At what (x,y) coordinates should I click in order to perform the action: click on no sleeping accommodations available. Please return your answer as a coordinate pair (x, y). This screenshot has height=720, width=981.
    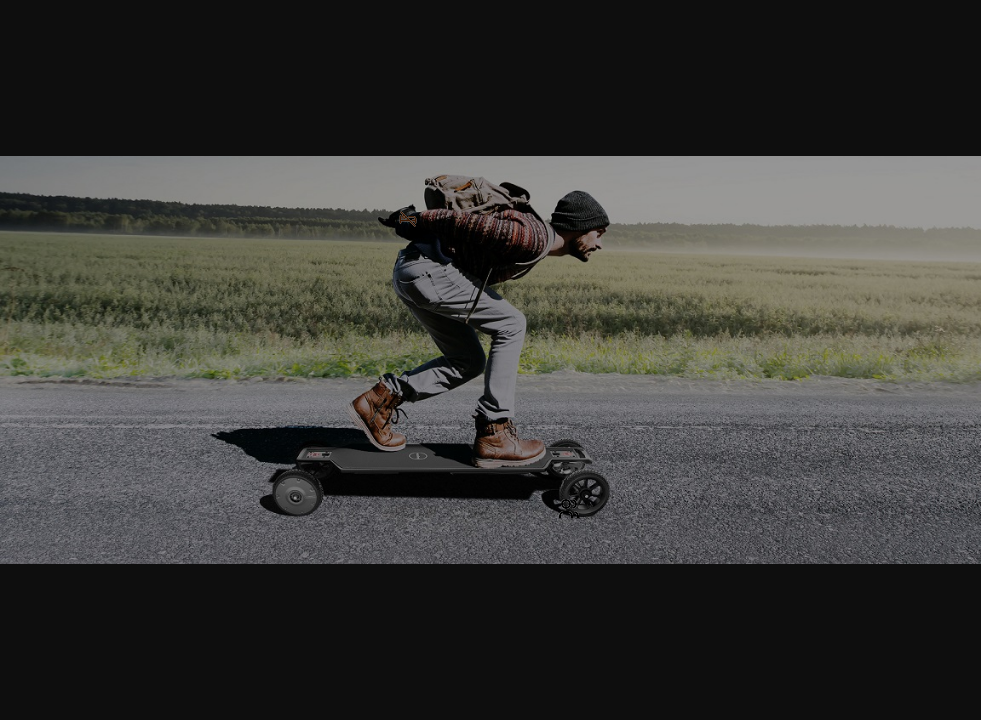
    Looking at the image, I should click on (408, 219).